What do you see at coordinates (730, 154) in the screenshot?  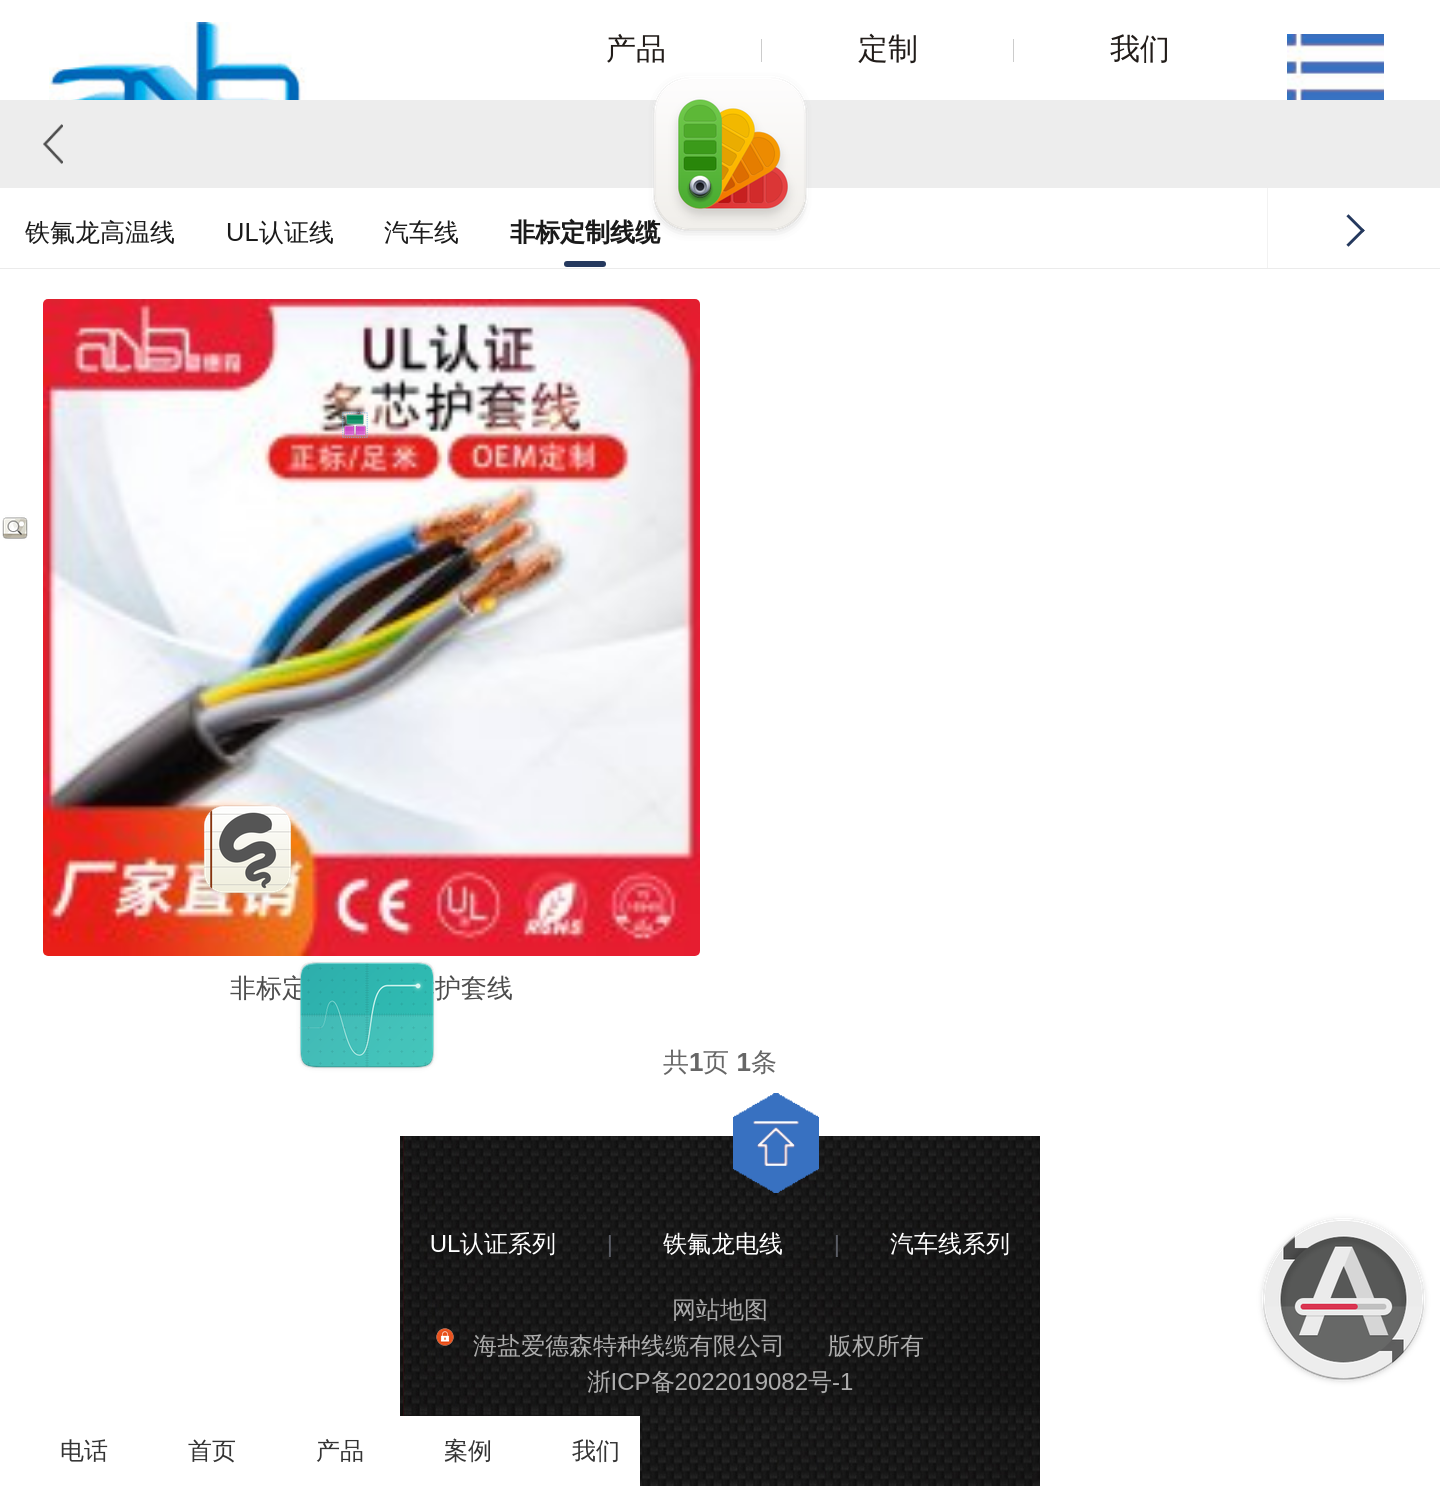 I see `open sk1 color picker application` at bounding box center [730, 154].